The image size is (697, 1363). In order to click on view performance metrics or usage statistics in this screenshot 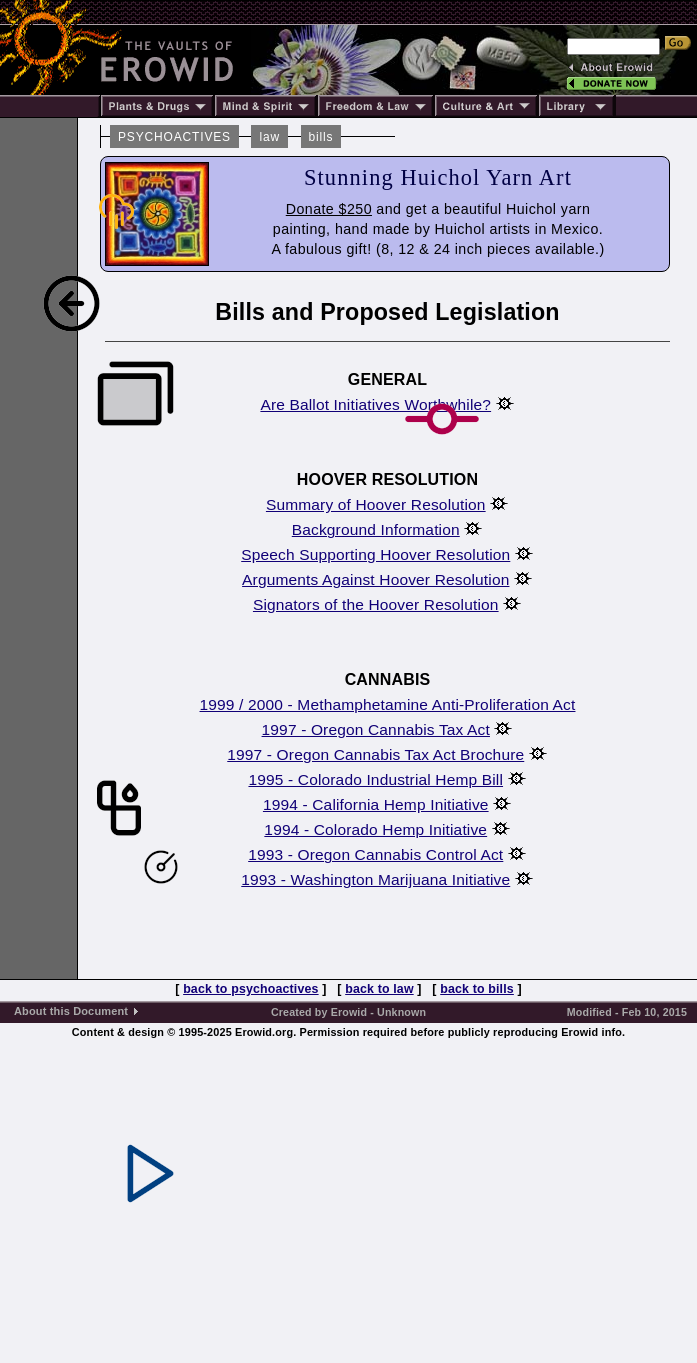, I will do `click(161, 867)`.